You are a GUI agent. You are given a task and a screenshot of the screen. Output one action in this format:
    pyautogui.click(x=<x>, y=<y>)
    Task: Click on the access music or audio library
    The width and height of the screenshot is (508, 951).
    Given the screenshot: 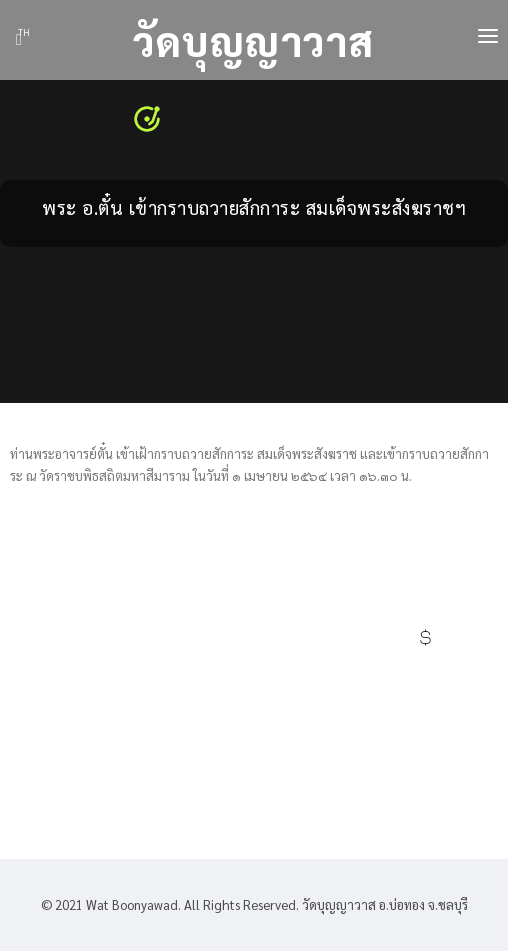 What is the action you would take?
    pyautogui.click(x=147, y=119)
    